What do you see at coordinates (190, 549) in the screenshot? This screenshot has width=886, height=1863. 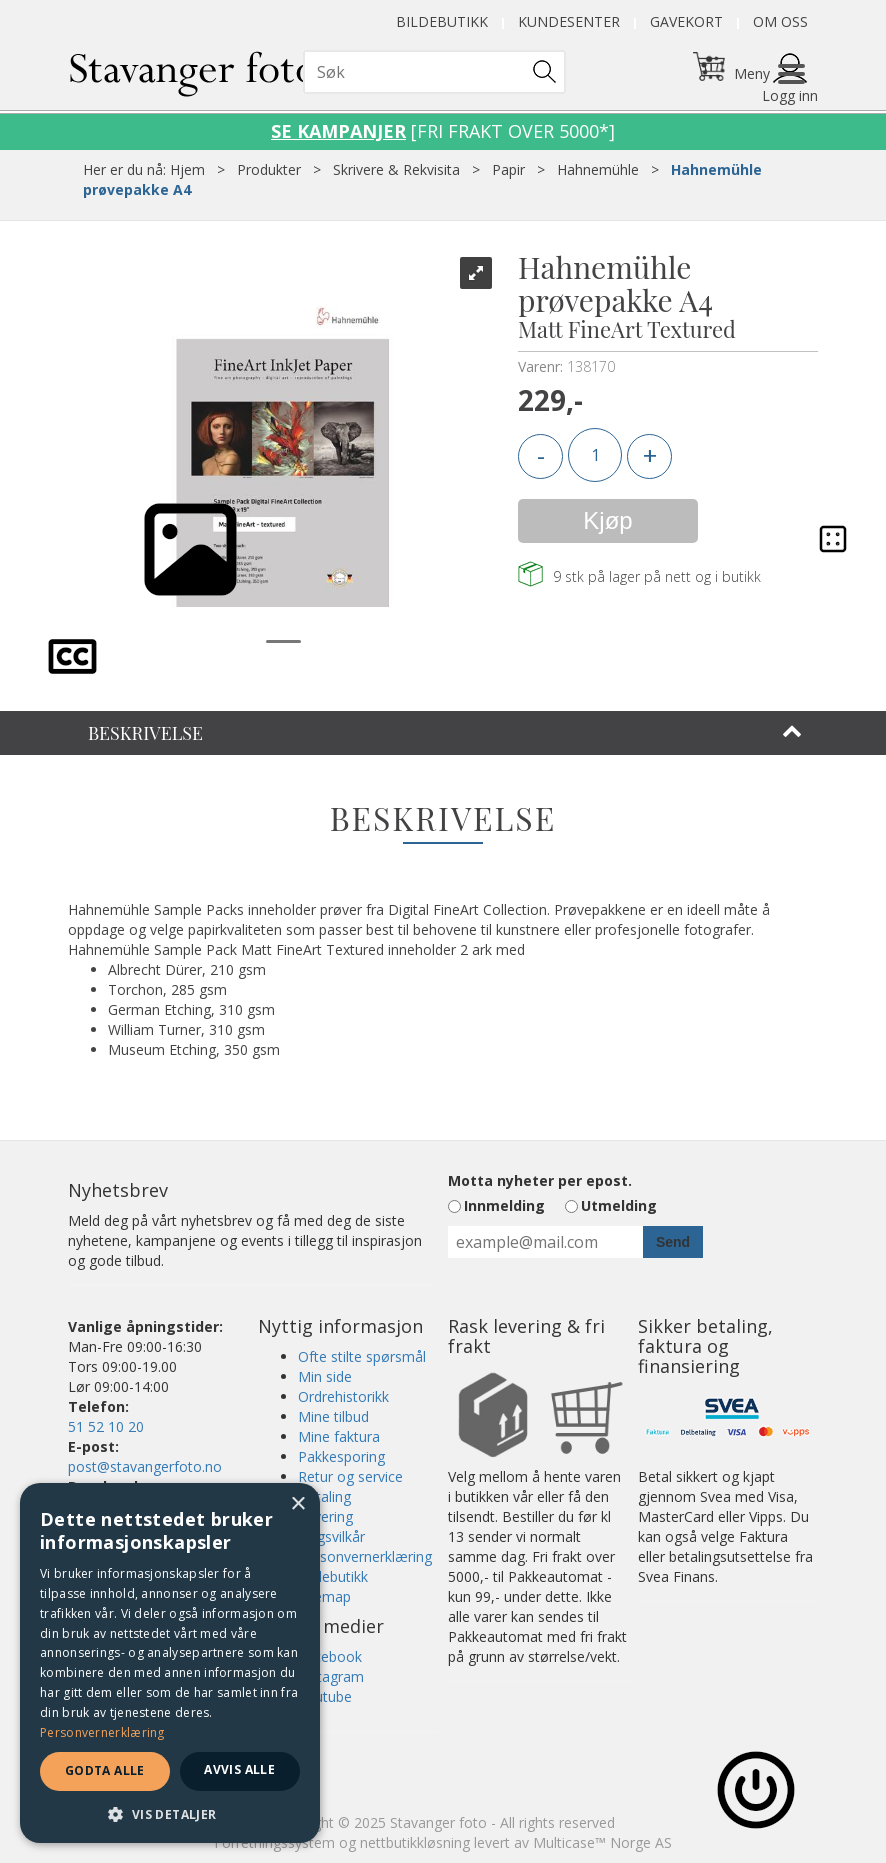 I see `view photos or images` at bounding box center [190, 549].